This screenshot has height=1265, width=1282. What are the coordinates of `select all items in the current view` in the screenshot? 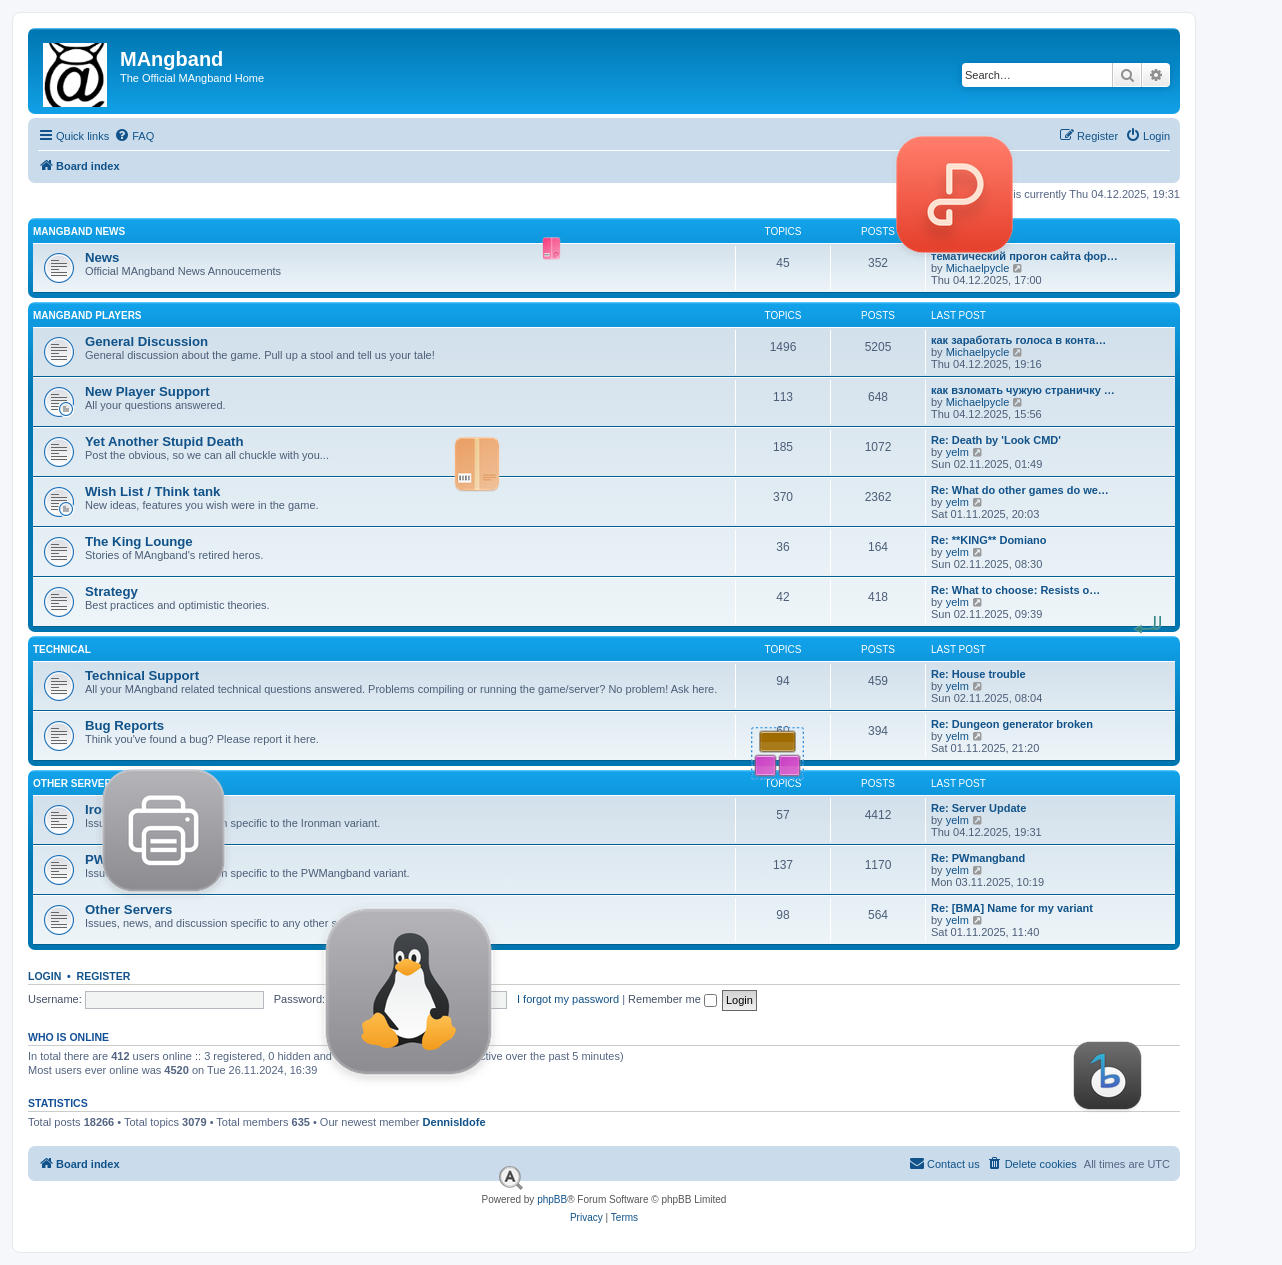 It's located at (777, 753).